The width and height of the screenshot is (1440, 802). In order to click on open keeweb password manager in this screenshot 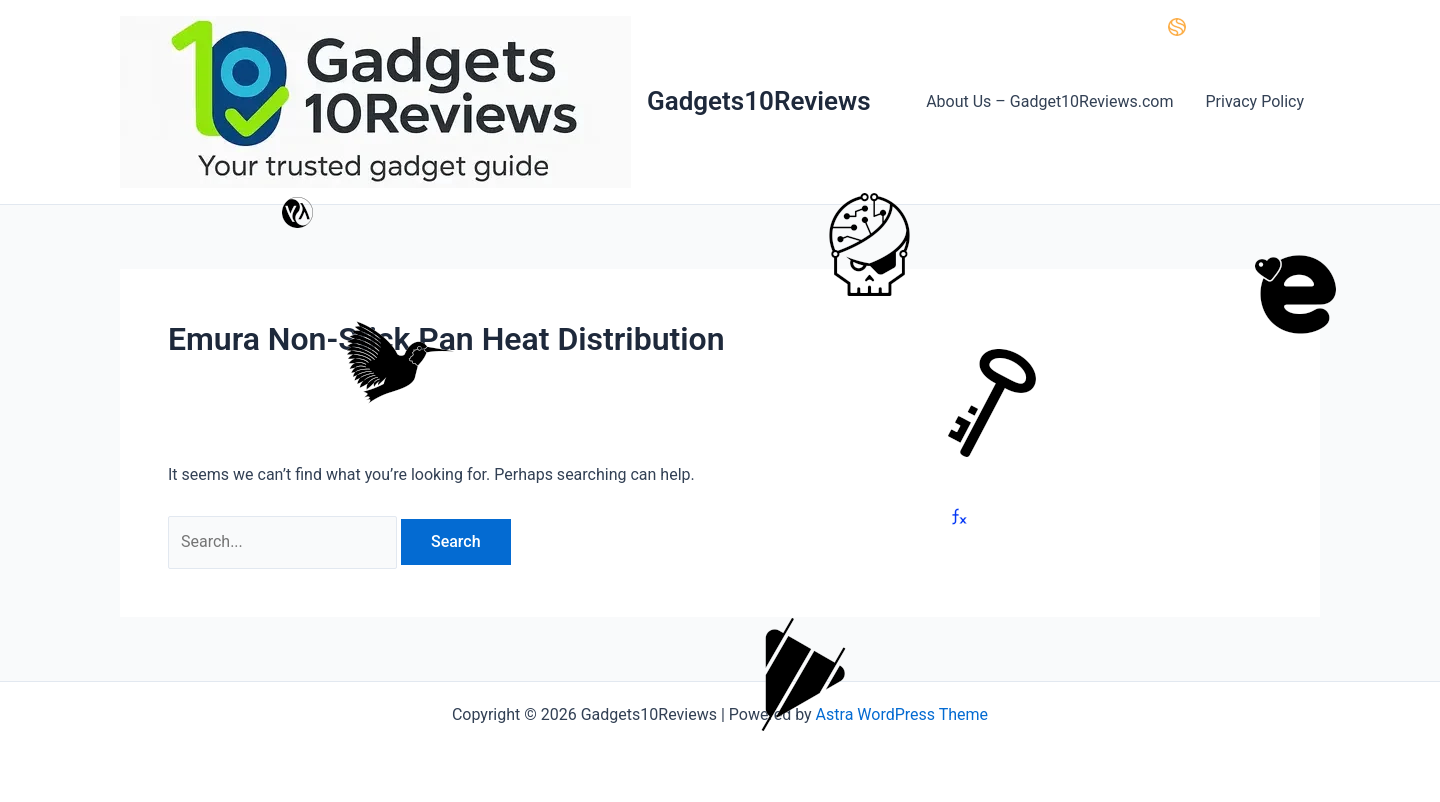, I will do `click(992, 403)`.